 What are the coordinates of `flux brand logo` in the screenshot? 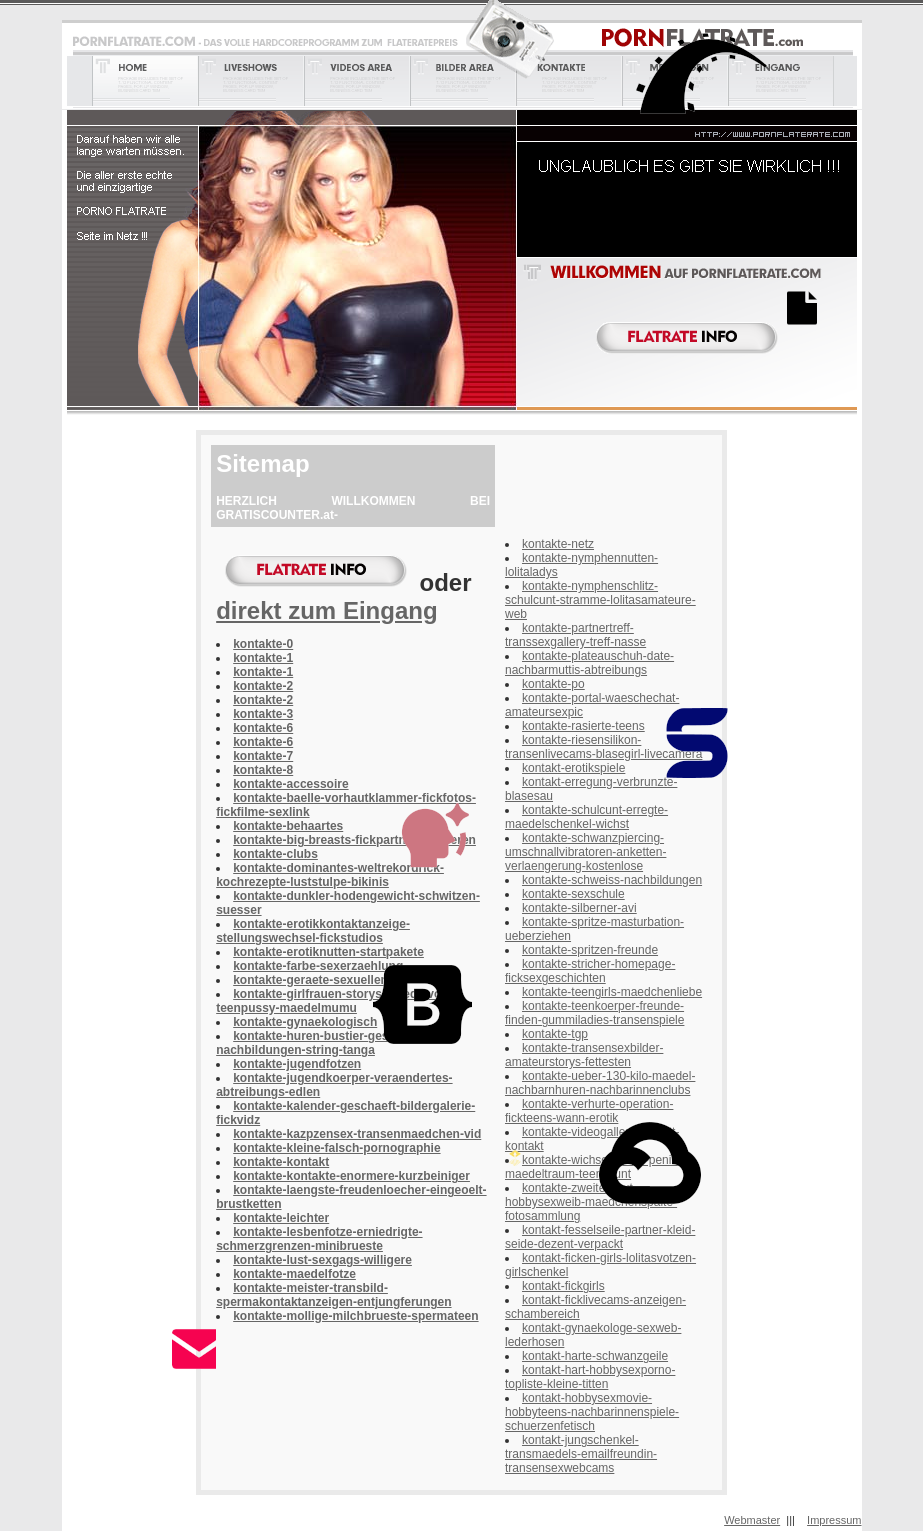 It's located at (515, 1158).